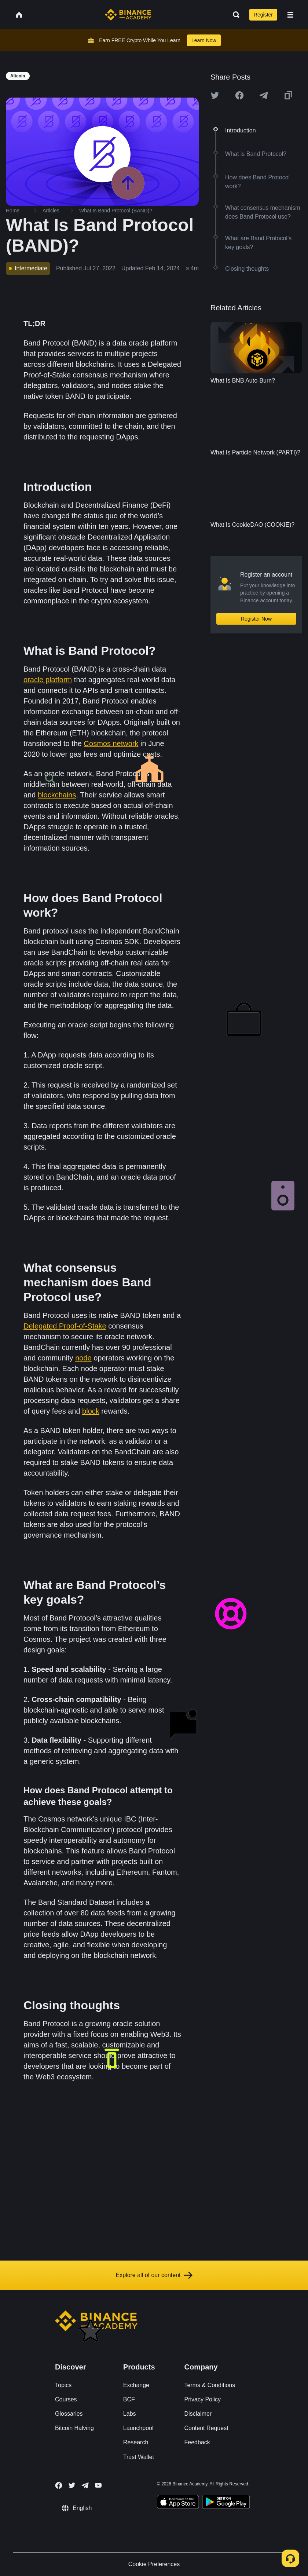 The height and width of the screenshot is (2576, 308). Describe the element at coordinates (149, 769) in the screenshot. I see `view nearby churches or places of worship` at that location.